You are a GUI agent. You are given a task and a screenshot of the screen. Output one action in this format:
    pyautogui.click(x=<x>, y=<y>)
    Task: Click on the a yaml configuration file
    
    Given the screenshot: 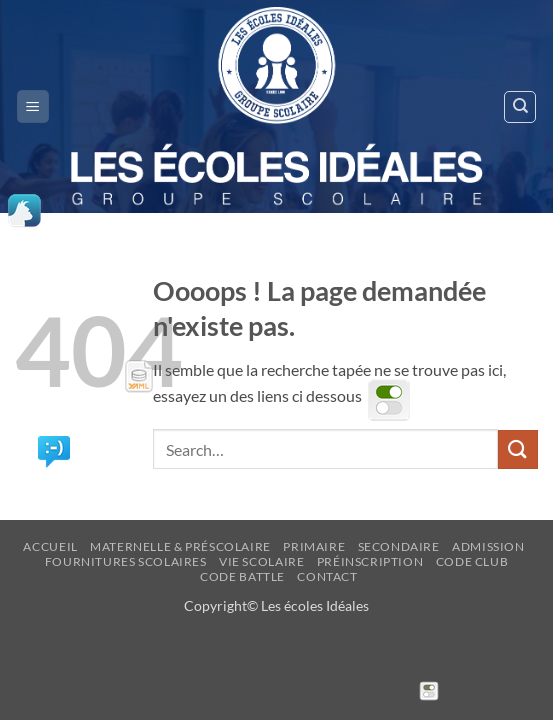 What is the action you would take?
    pyautogui.click(x=139, y=376)
    